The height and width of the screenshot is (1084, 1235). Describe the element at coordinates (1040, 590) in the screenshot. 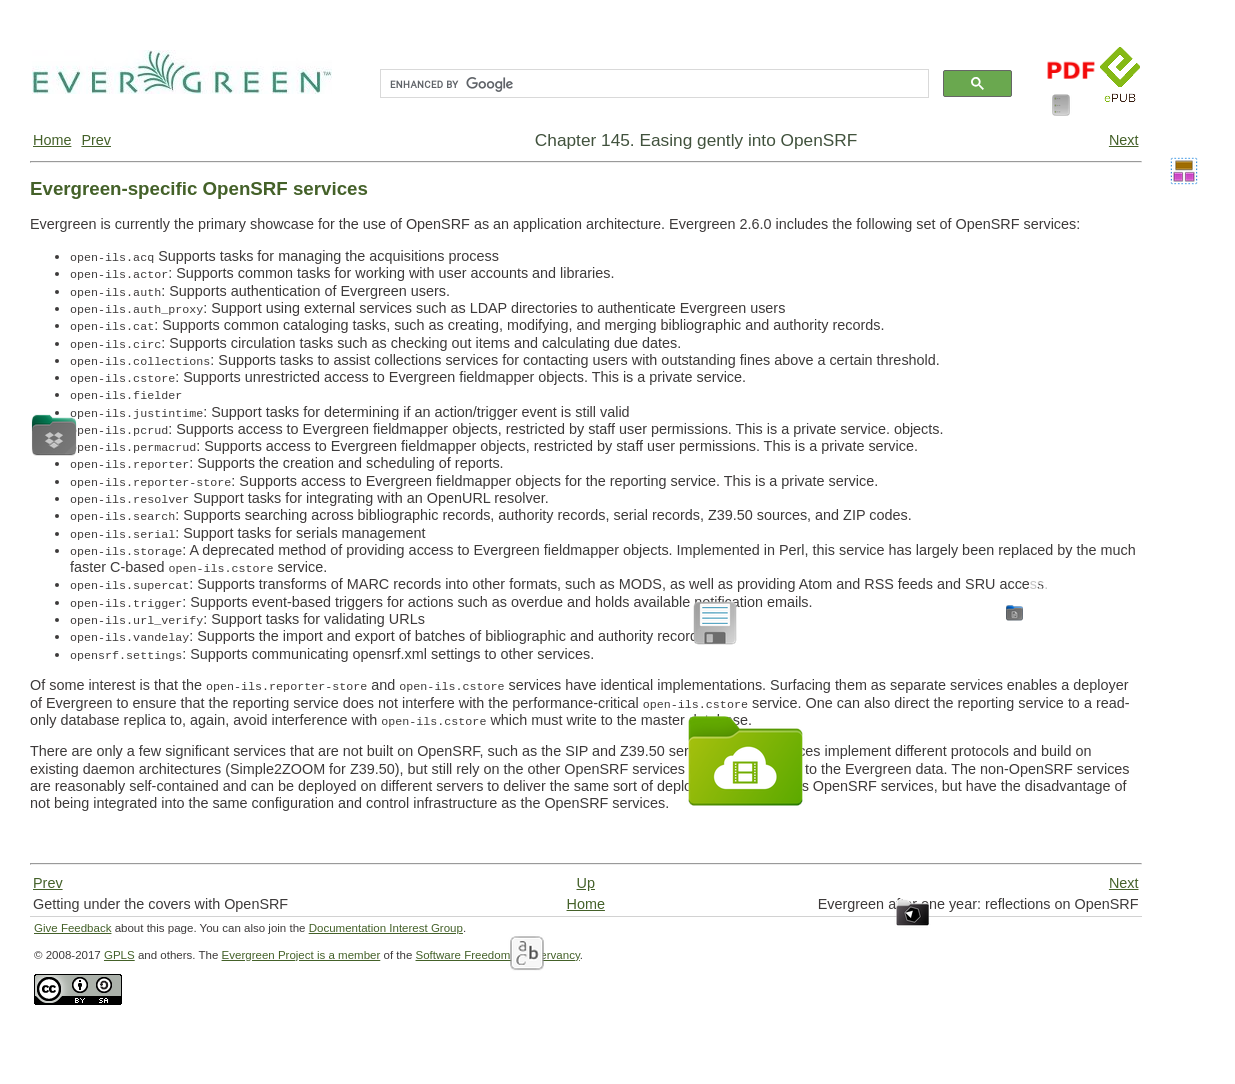

I see `M_Library_TextStyle_Icon` at that location.